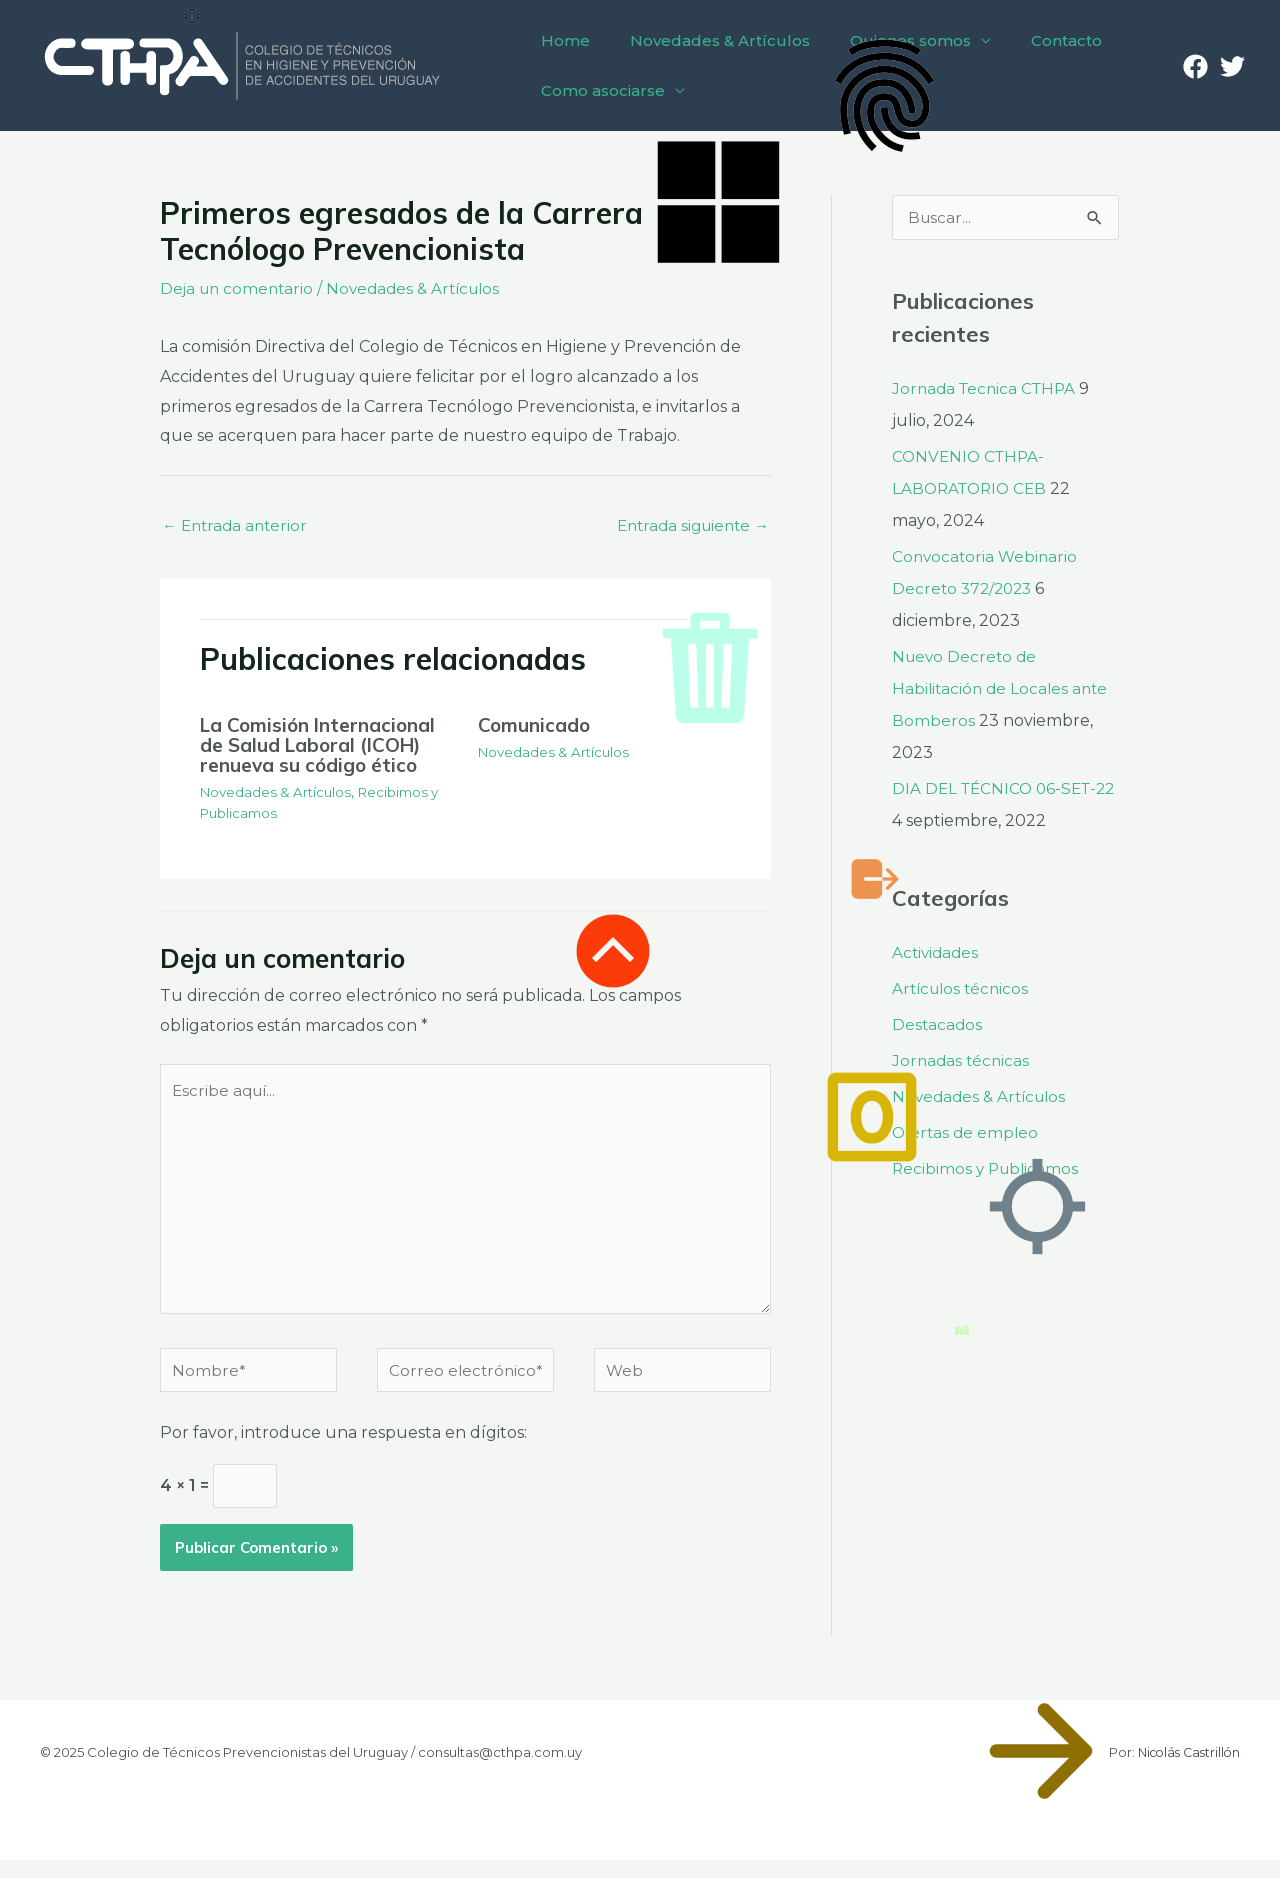  Describe the element at coordinates (875, 879) in the screenshot. I see `log out of your account` at that location.